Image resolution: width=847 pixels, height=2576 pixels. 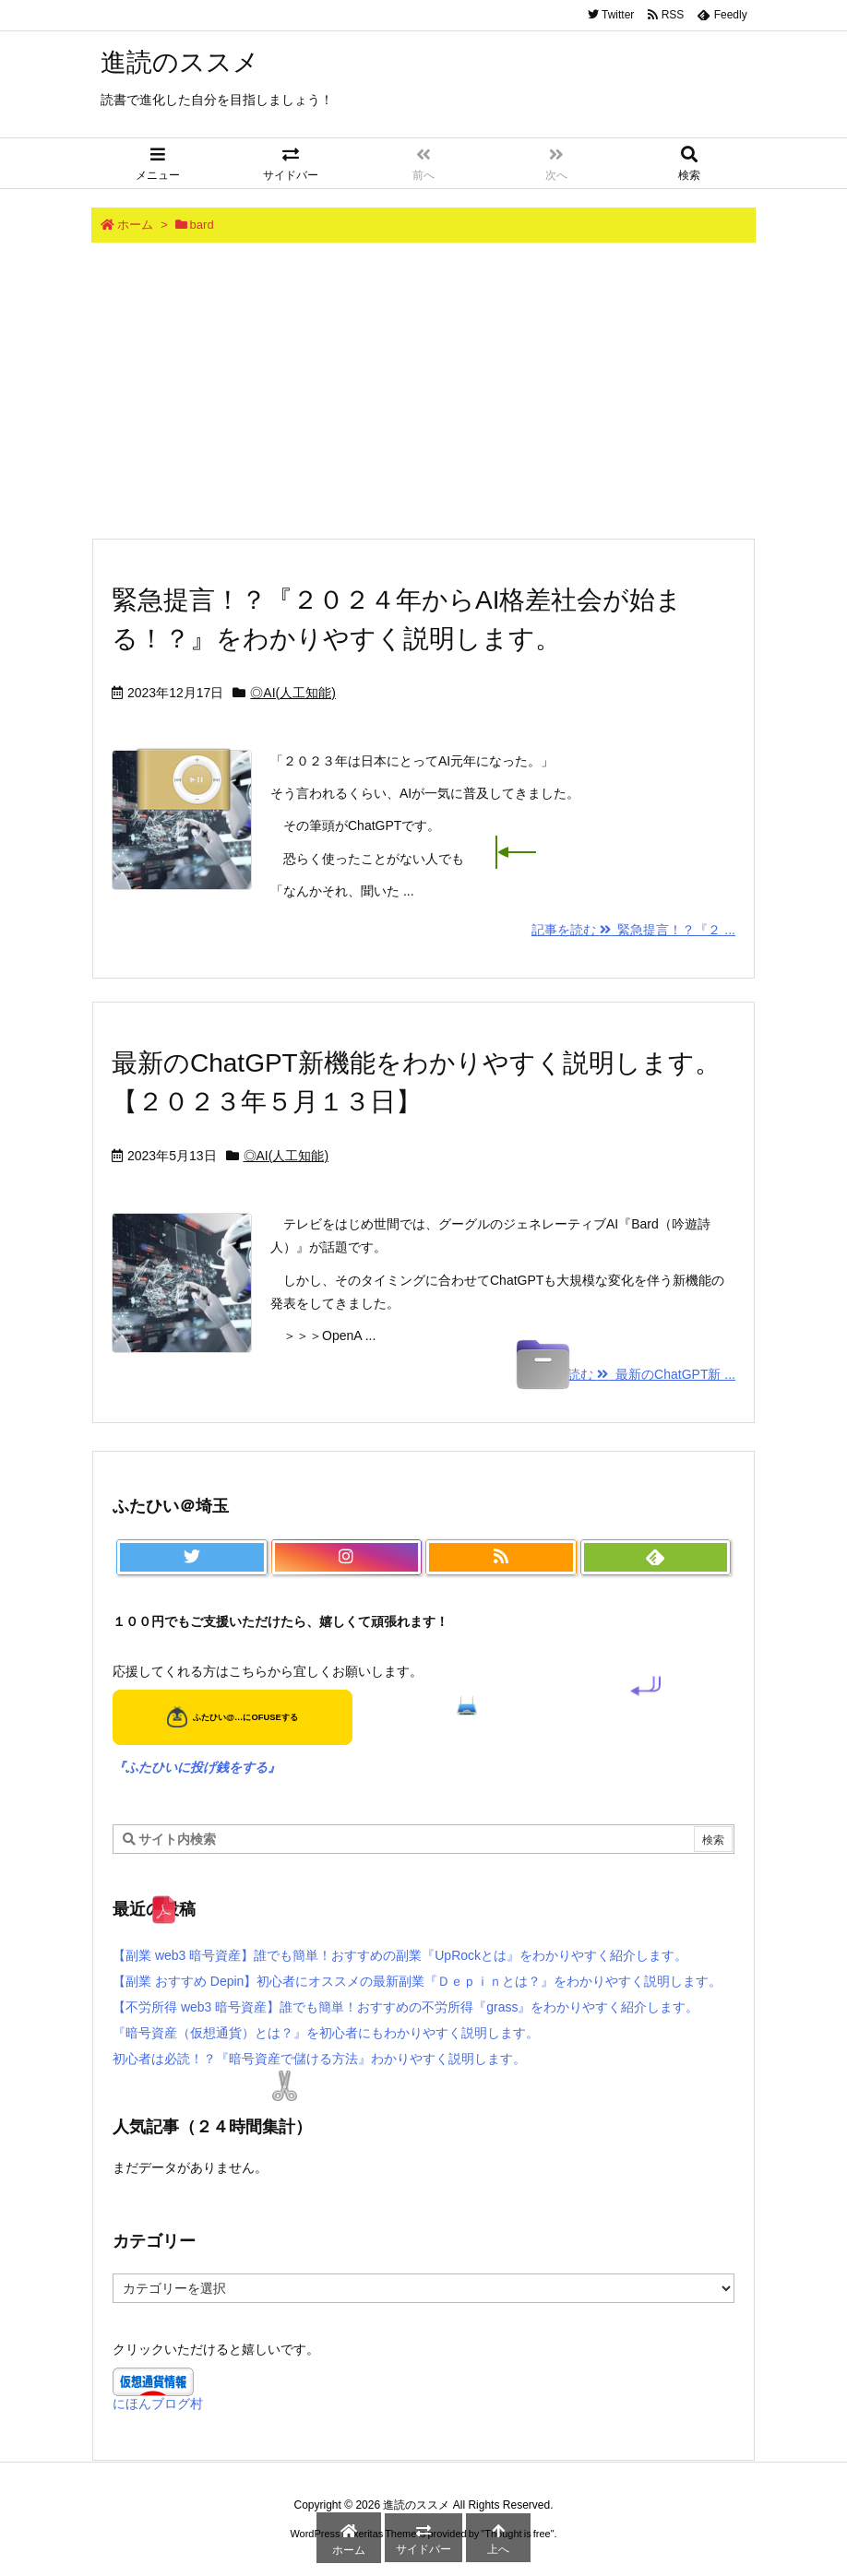 I want to click on a compressed pdf document file, so click(x=163, y=1909).